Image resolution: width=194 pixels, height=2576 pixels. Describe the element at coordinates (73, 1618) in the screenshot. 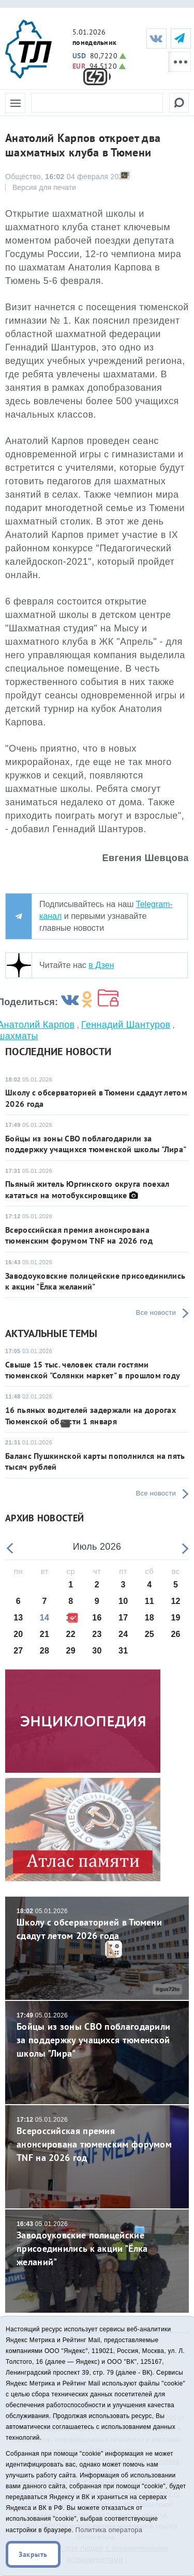

I see `open dconf editor settings application` at that location.